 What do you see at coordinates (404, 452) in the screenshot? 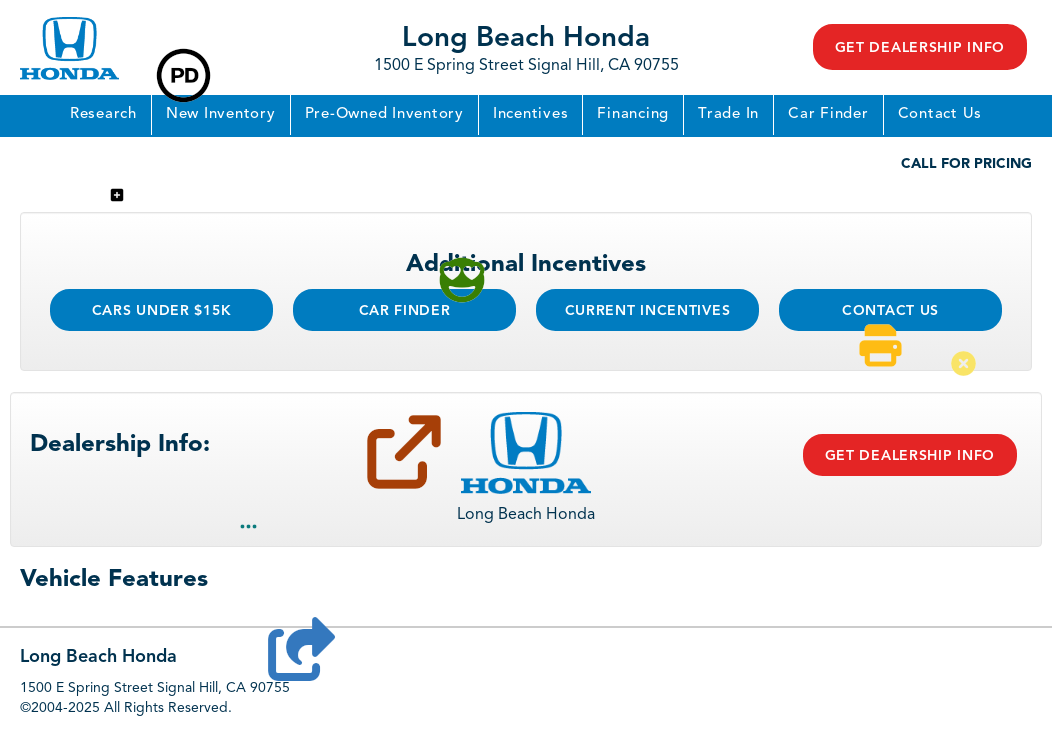
I see `open link in a new tab or window` at bounding box center [404, 452].